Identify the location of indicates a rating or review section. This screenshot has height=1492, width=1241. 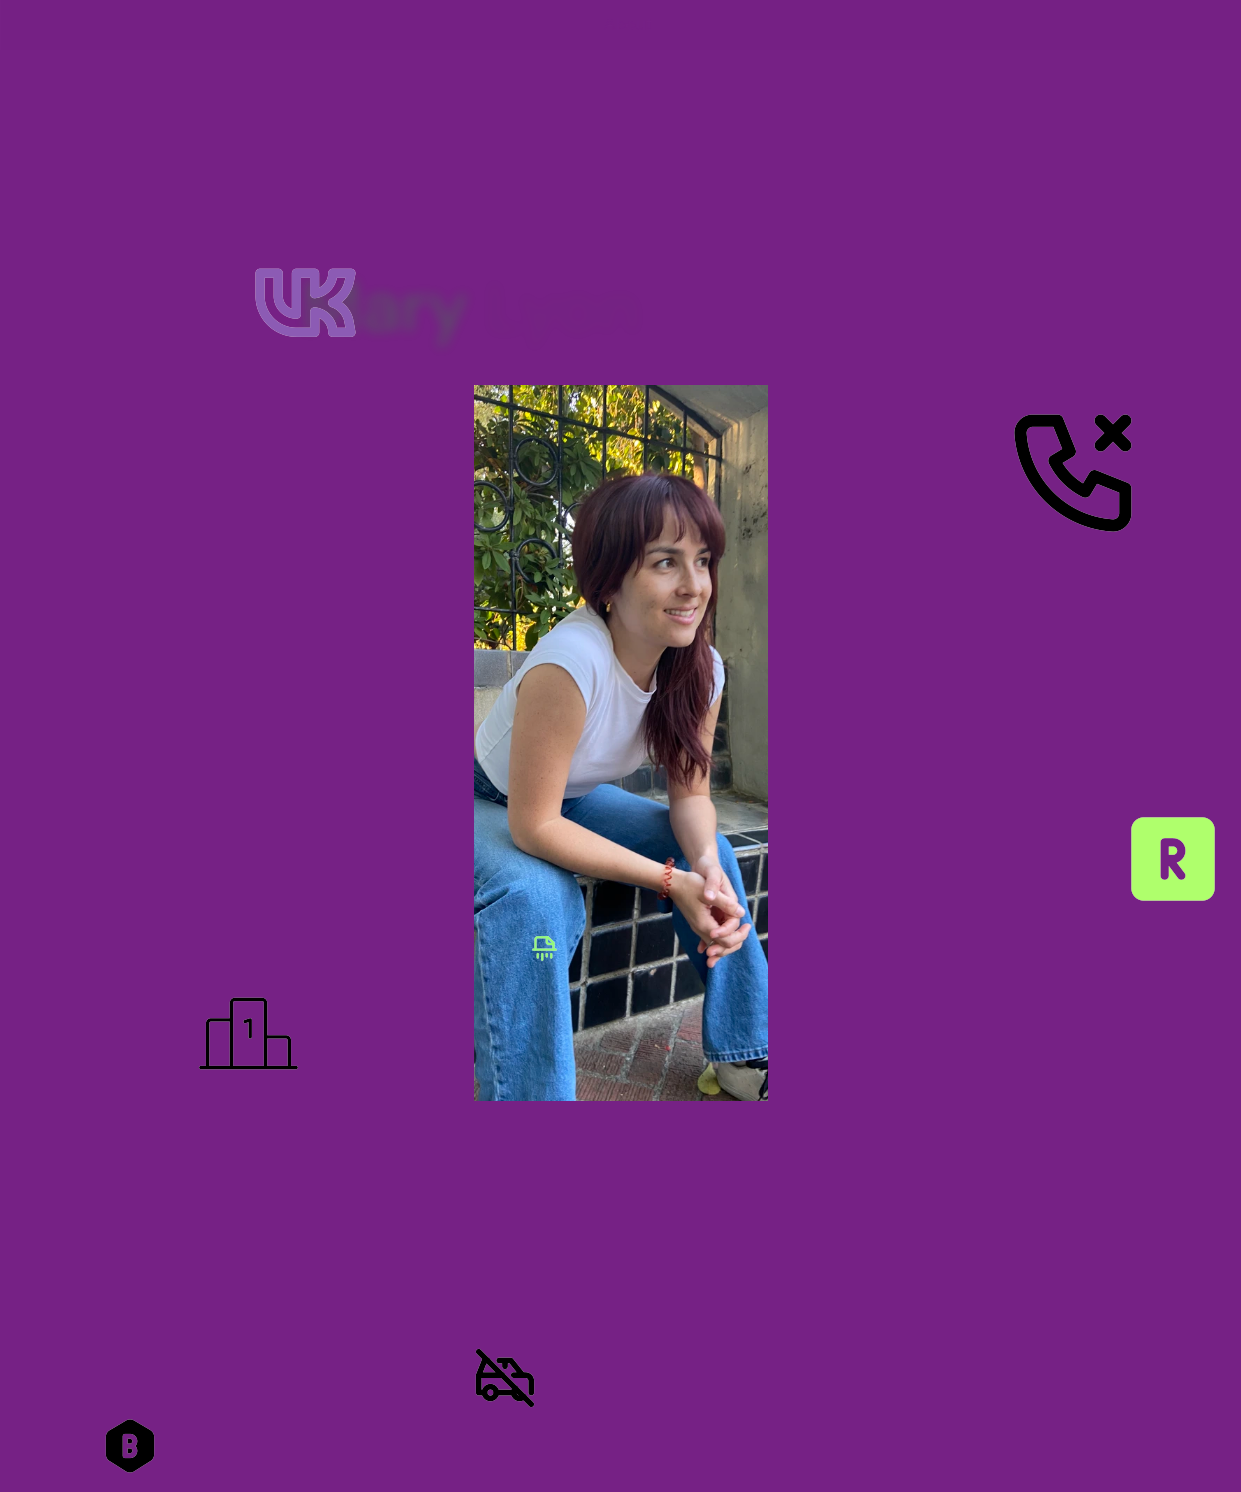
(1173, 859).